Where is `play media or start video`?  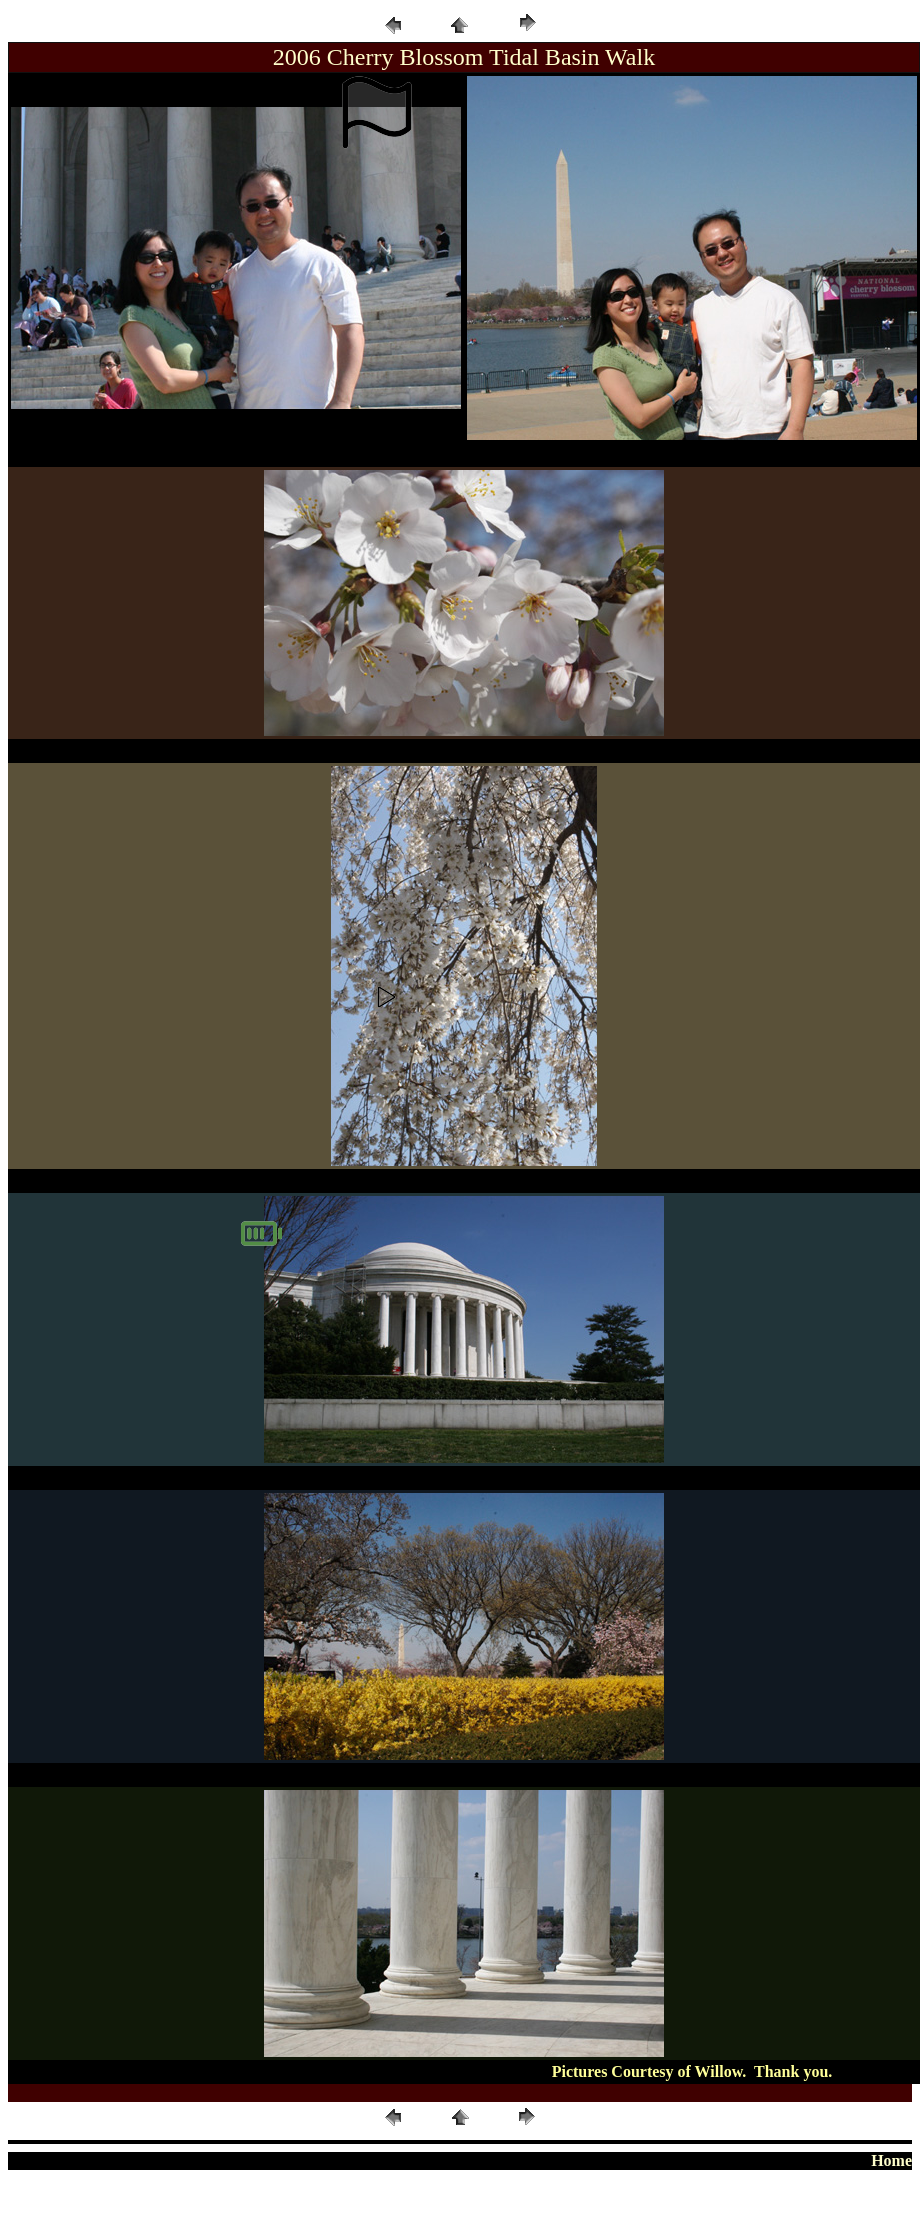
play media or start video is located at coordinates (384, 997).